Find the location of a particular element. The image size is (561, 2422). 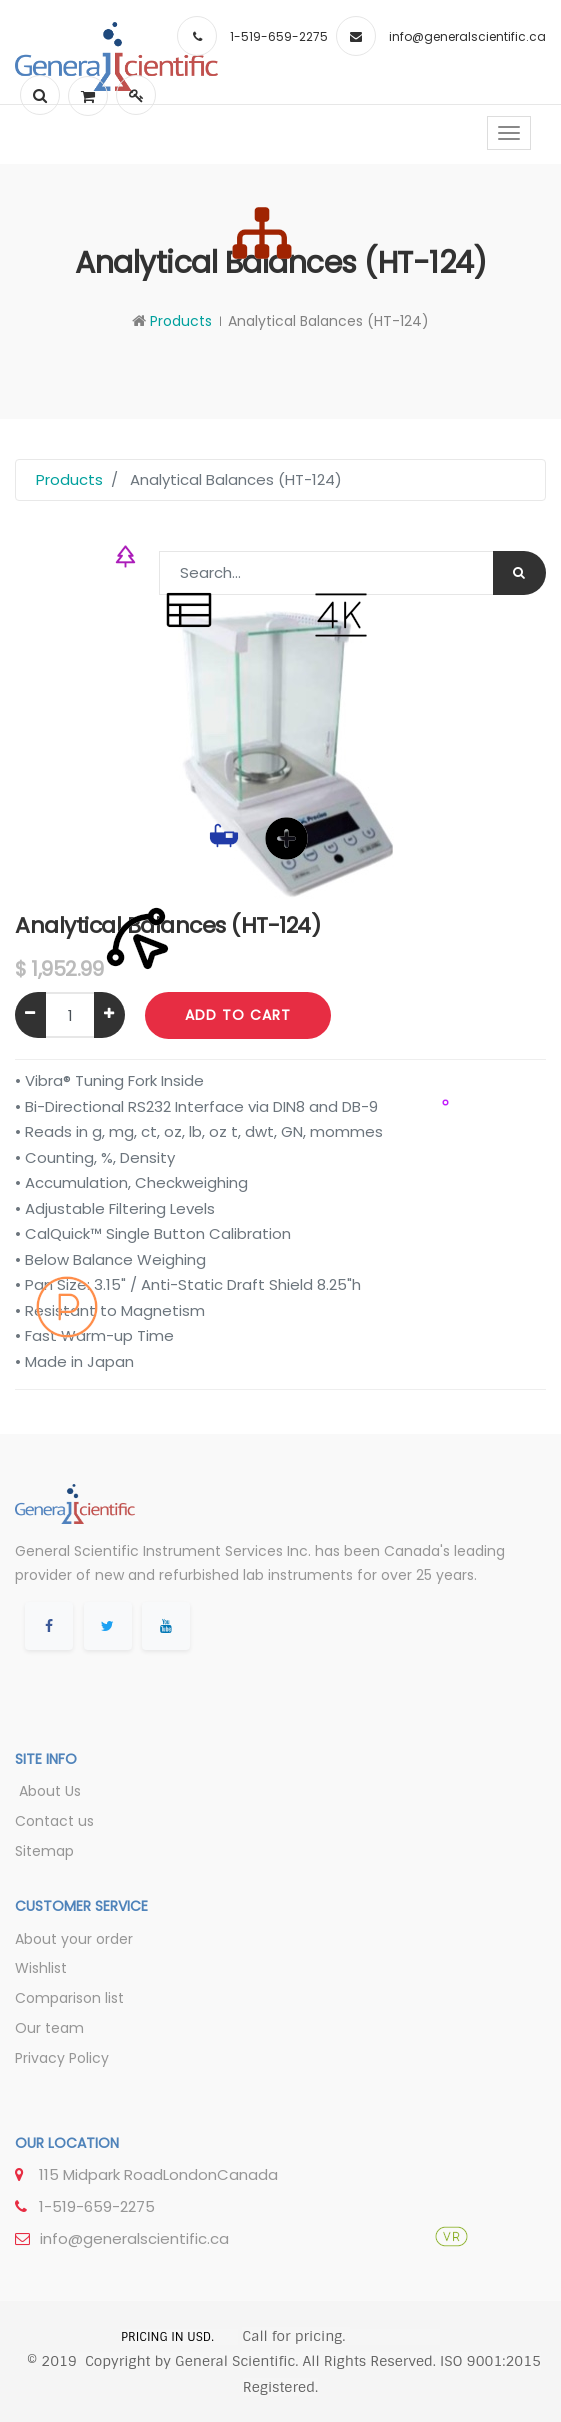

view data in table format is located at coordinates (189, 610).